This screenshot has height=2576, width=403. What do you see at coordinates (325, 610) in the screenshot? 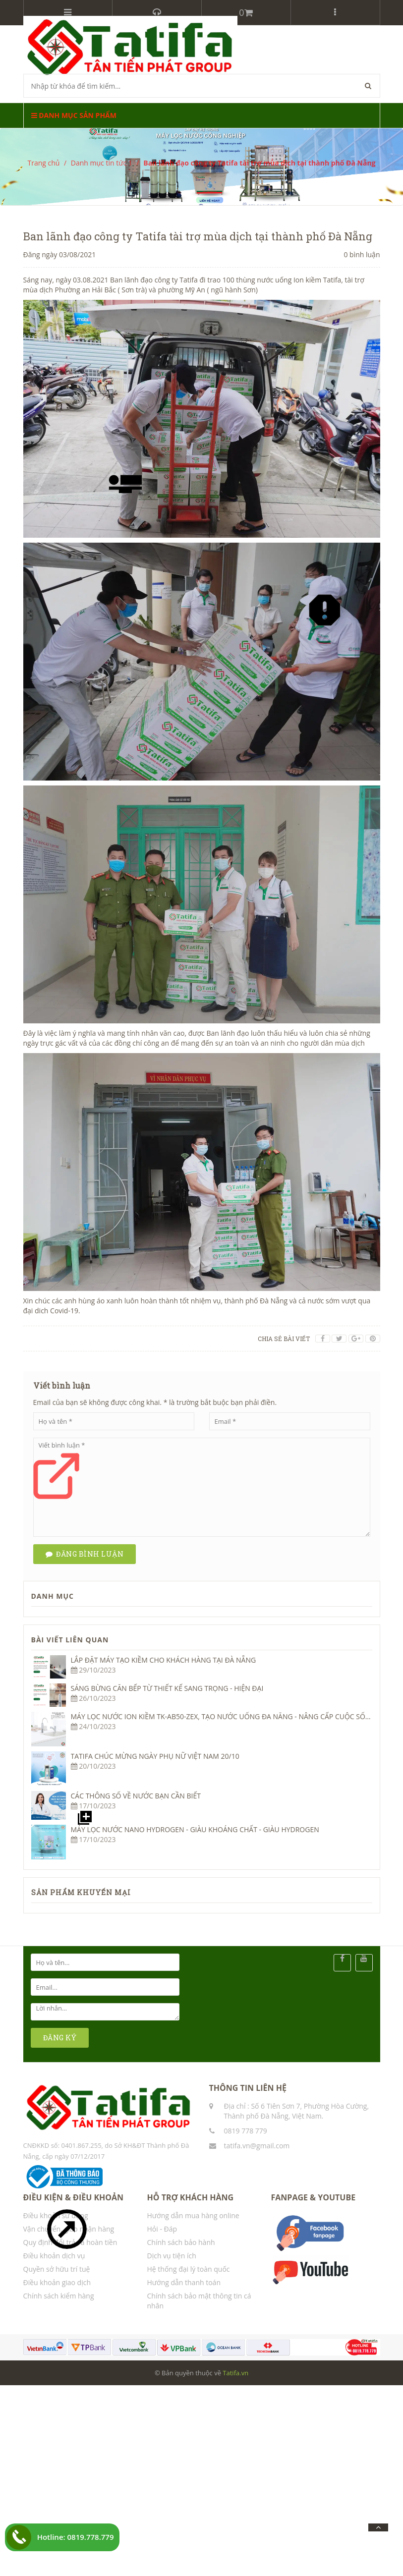
I see `report a problem or issue` at bounding box center [325, 610].